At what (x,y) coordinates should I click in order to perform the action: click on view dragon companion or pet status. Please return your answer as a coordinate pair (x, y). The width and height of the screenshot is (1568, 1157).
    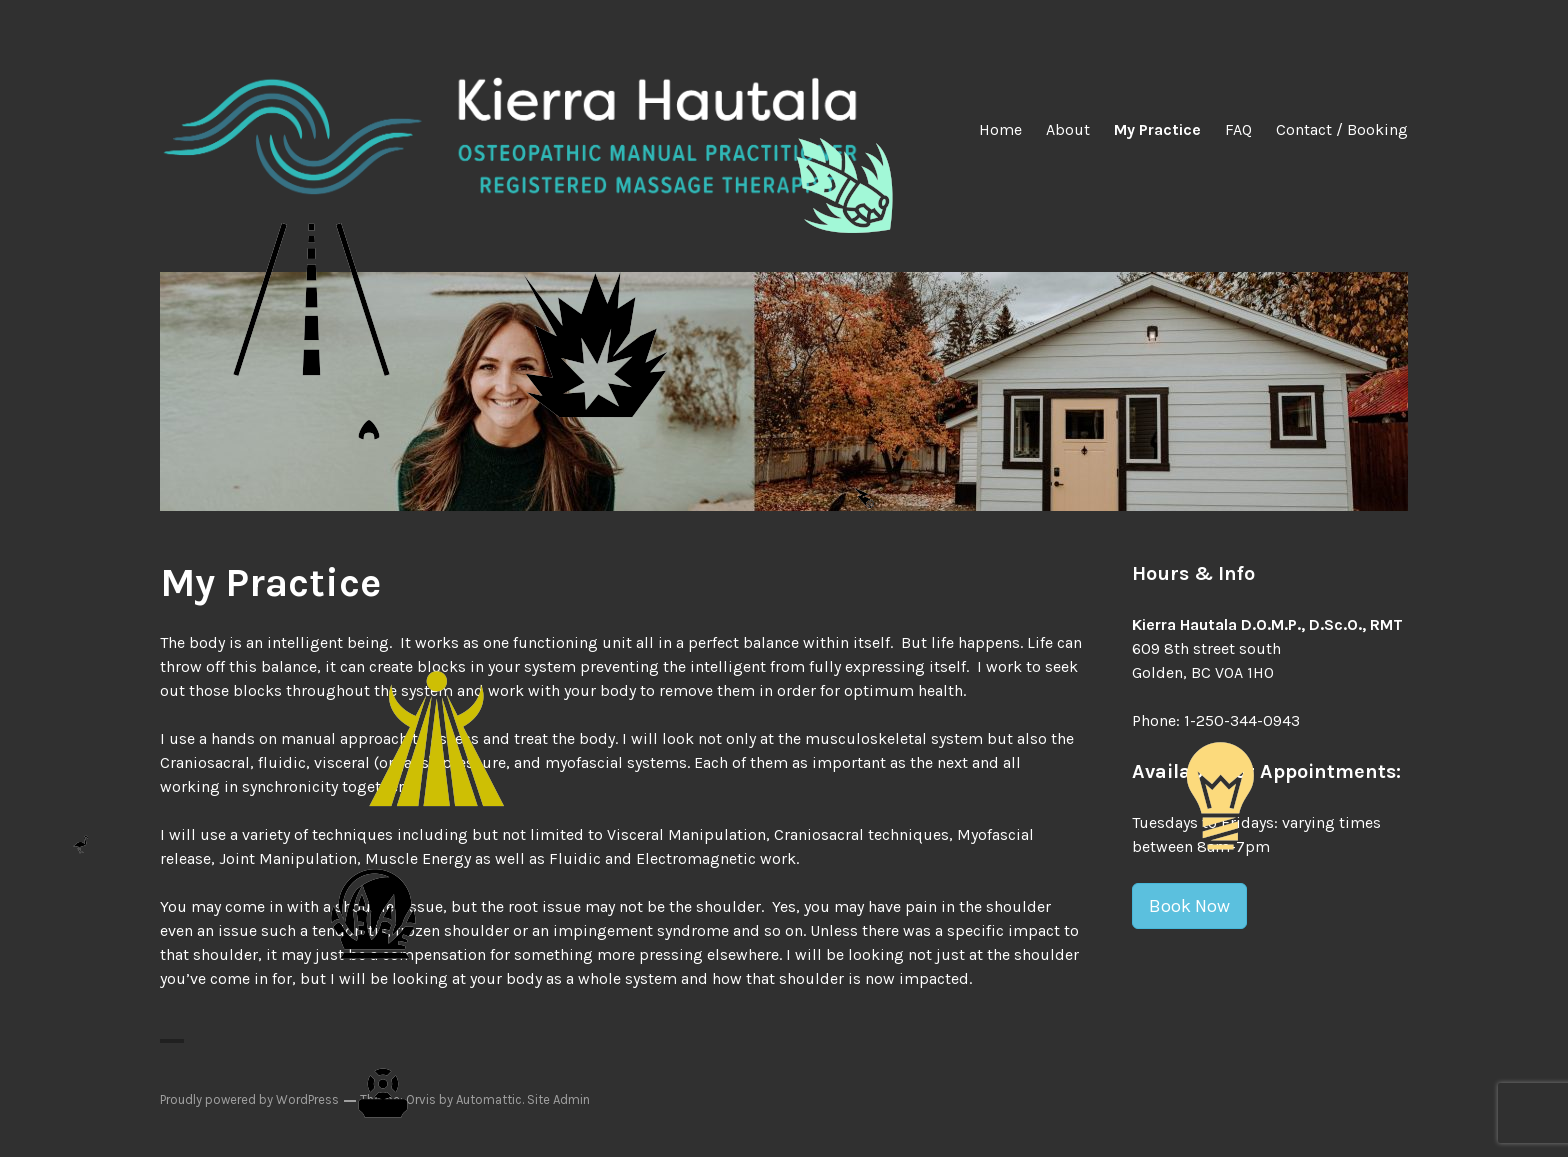
    Looking at the image, I should click on (375, 912).